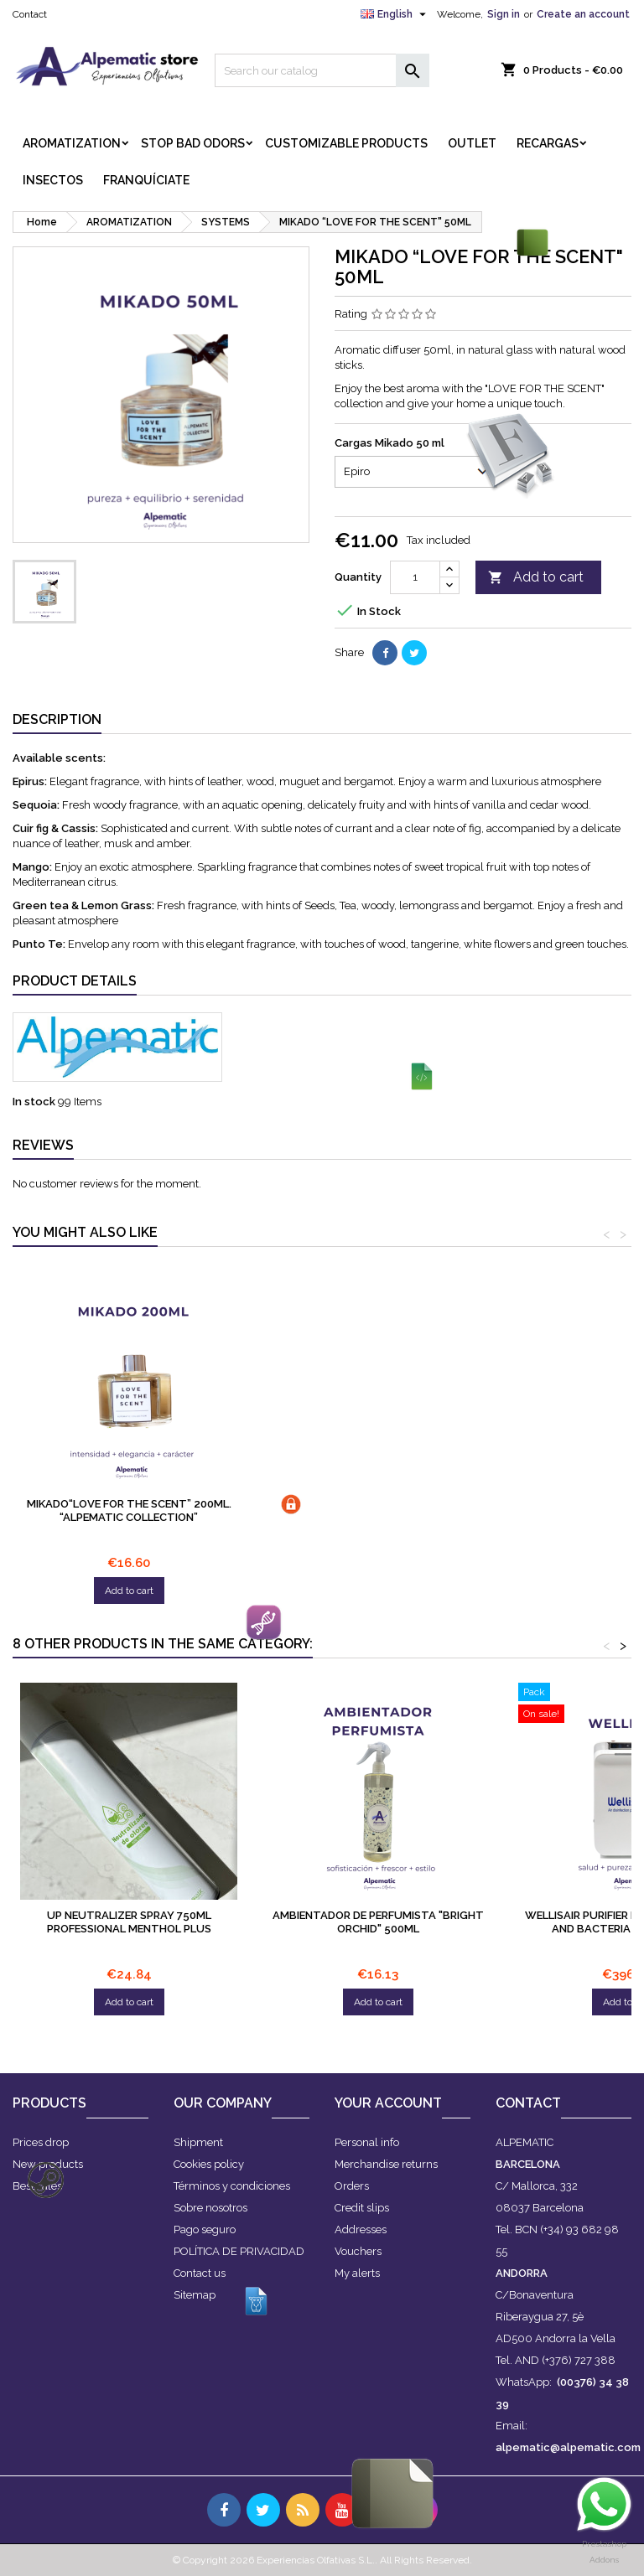 The height and width of the screenshot is (2576, 644). What do you see at coordinates (256, 2301) in the screenshot?
I see `a perl script or programming file` at bounding box center [256, 2301].